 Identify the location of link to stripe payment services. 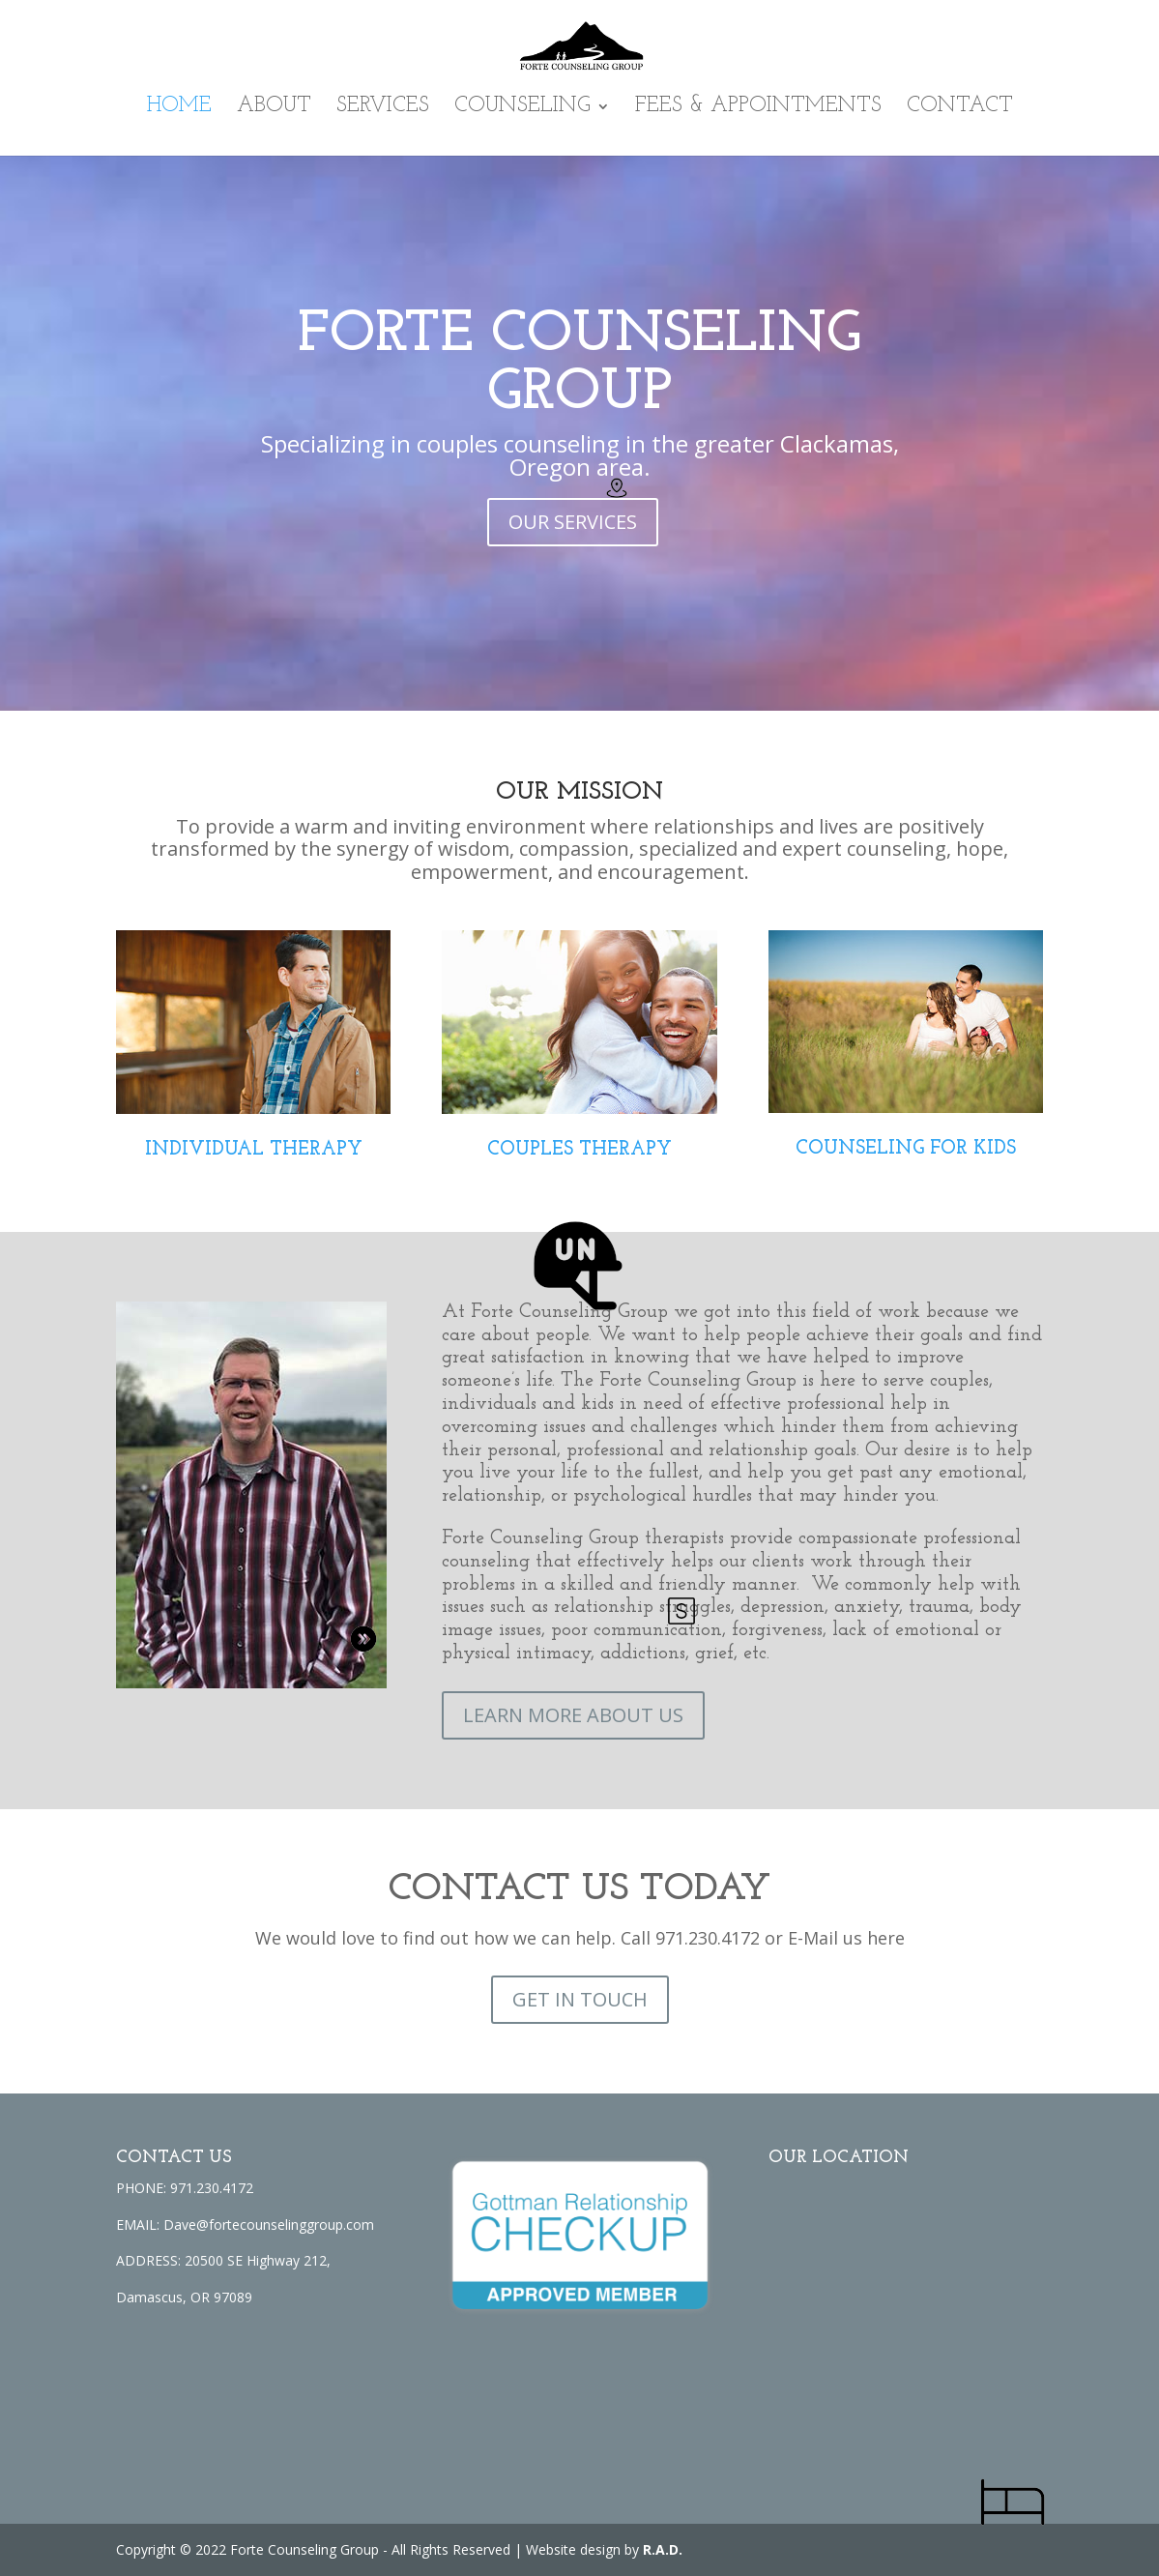
(681, 1611).